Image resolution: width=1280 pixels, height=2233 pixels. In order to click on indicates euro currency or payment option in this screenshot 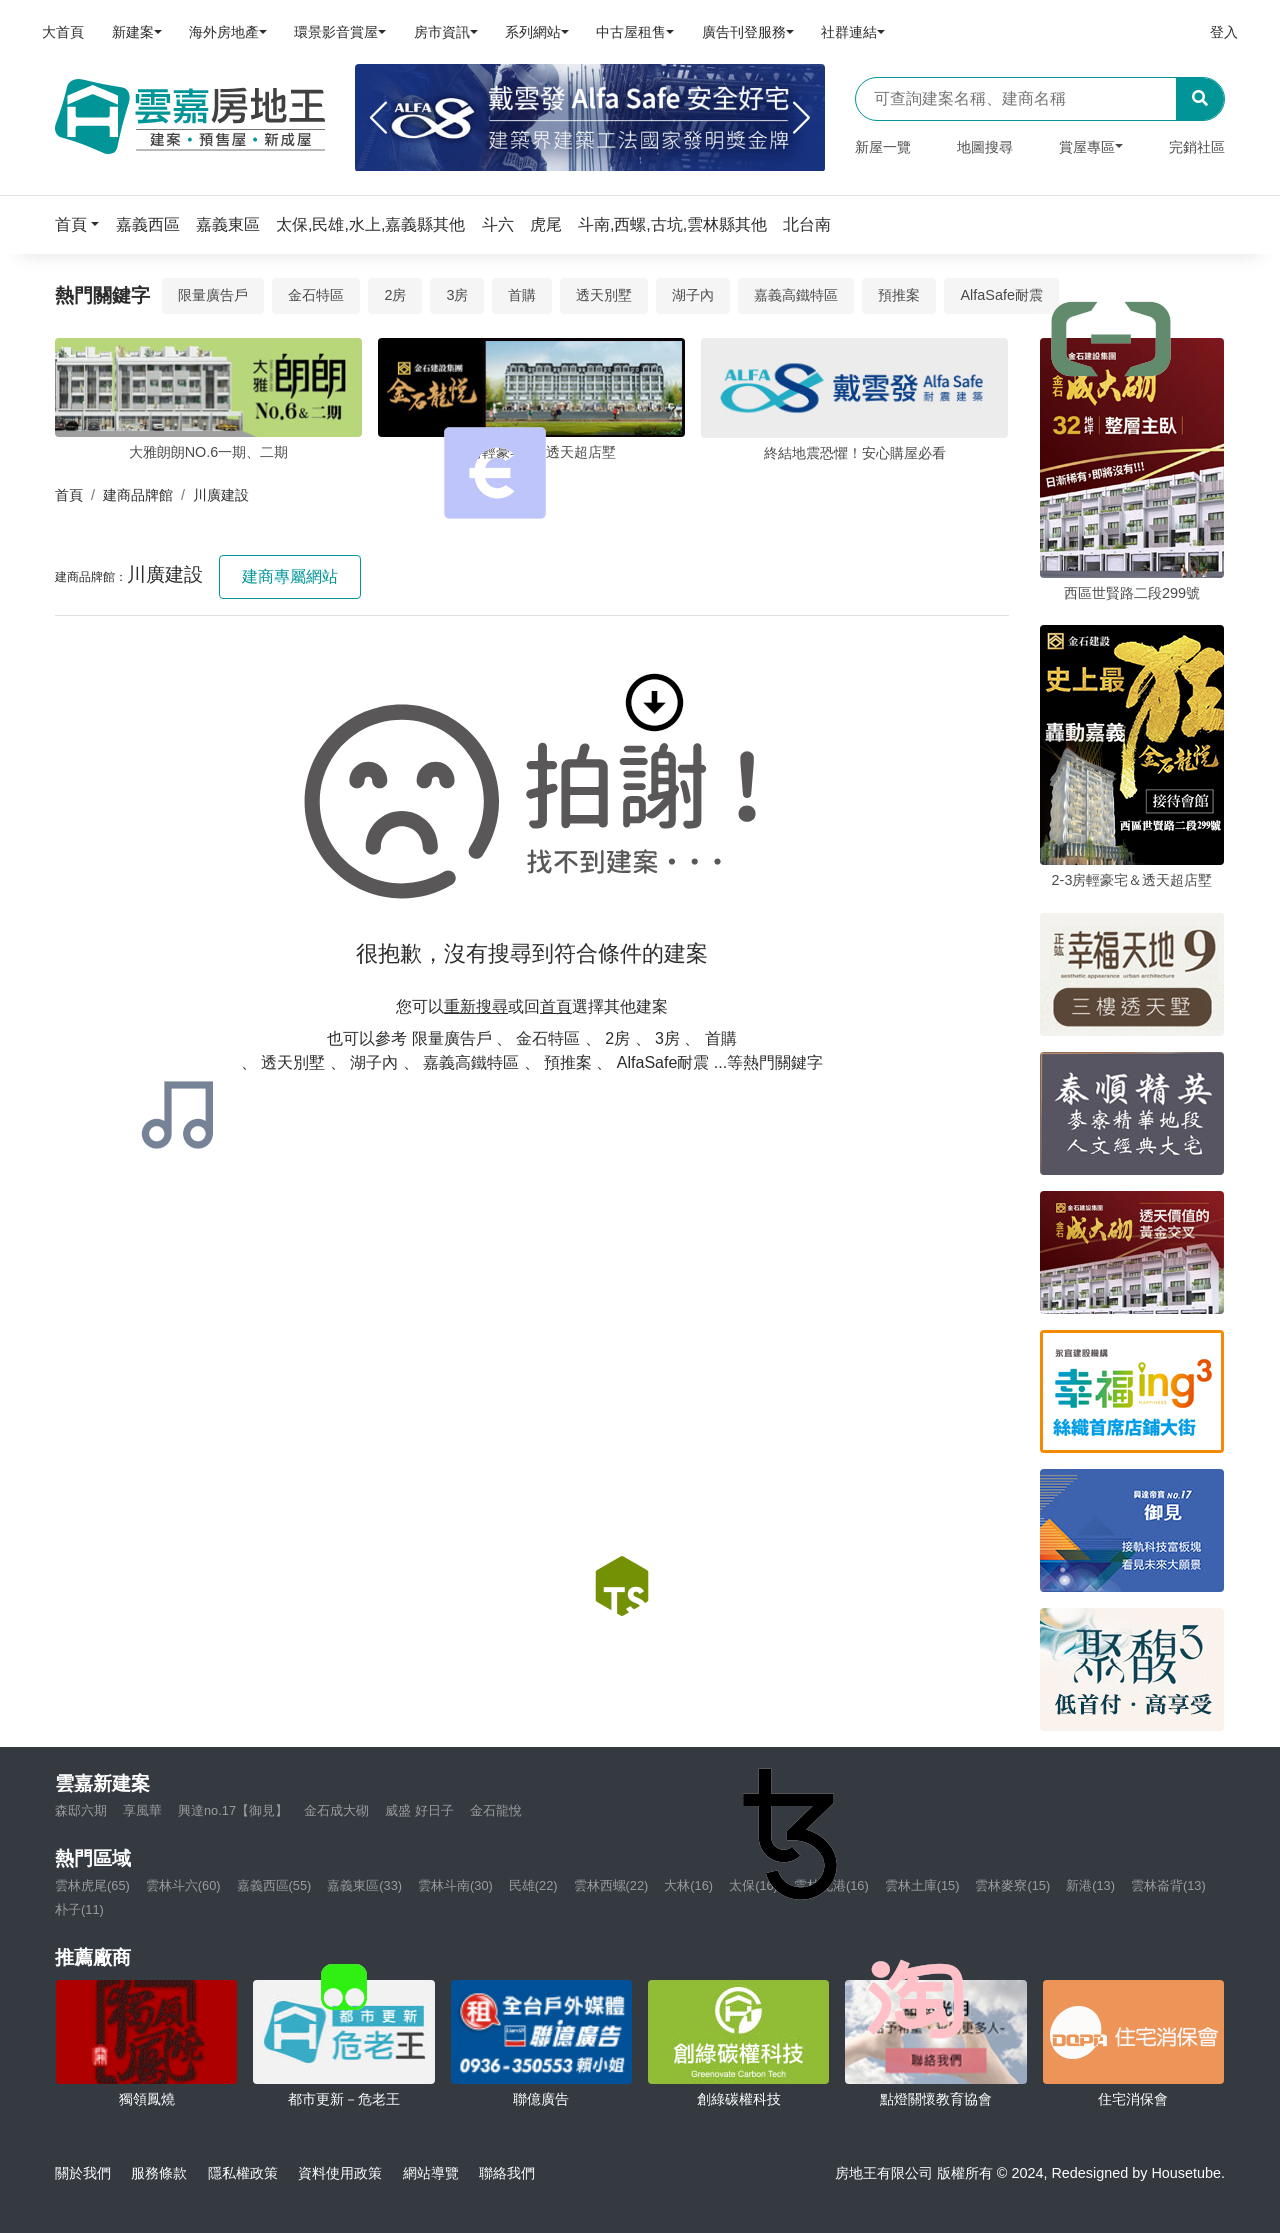, I will do `click(495, 473)`.